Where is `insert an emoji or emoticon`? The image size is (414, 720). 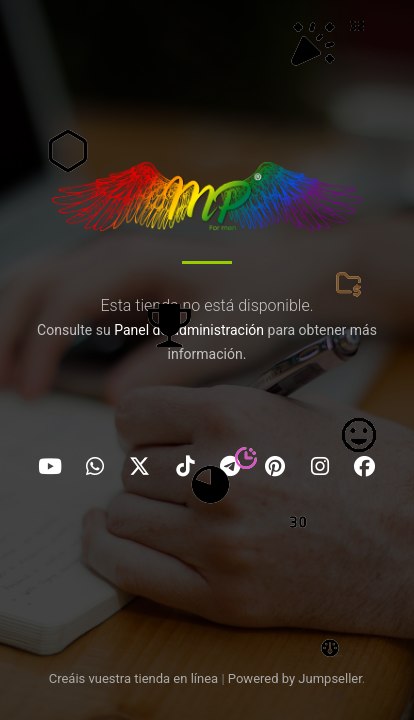
insert an emoji or emoticon is located at coordinates (359, 435).